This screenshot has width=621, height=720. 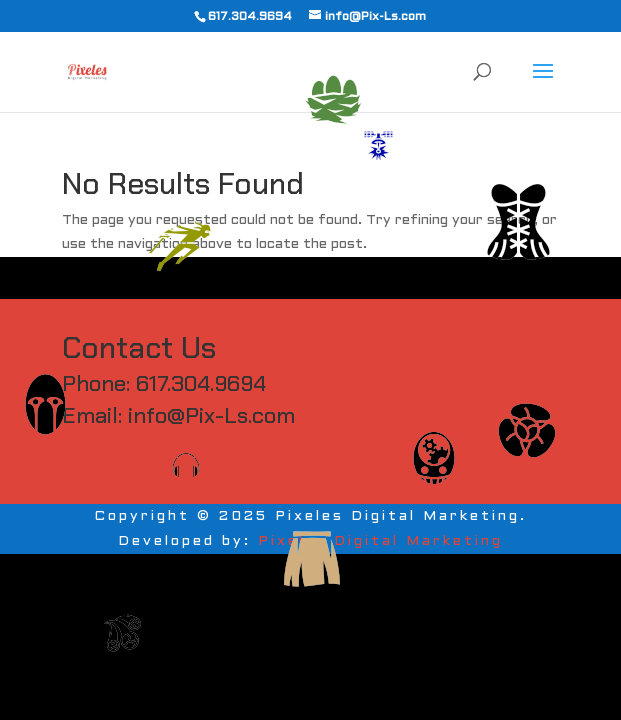 What do you see at coordinates (434, 458) in the screenshot?
I see `access AI or machine learning features` at bounding box center [434, 458].